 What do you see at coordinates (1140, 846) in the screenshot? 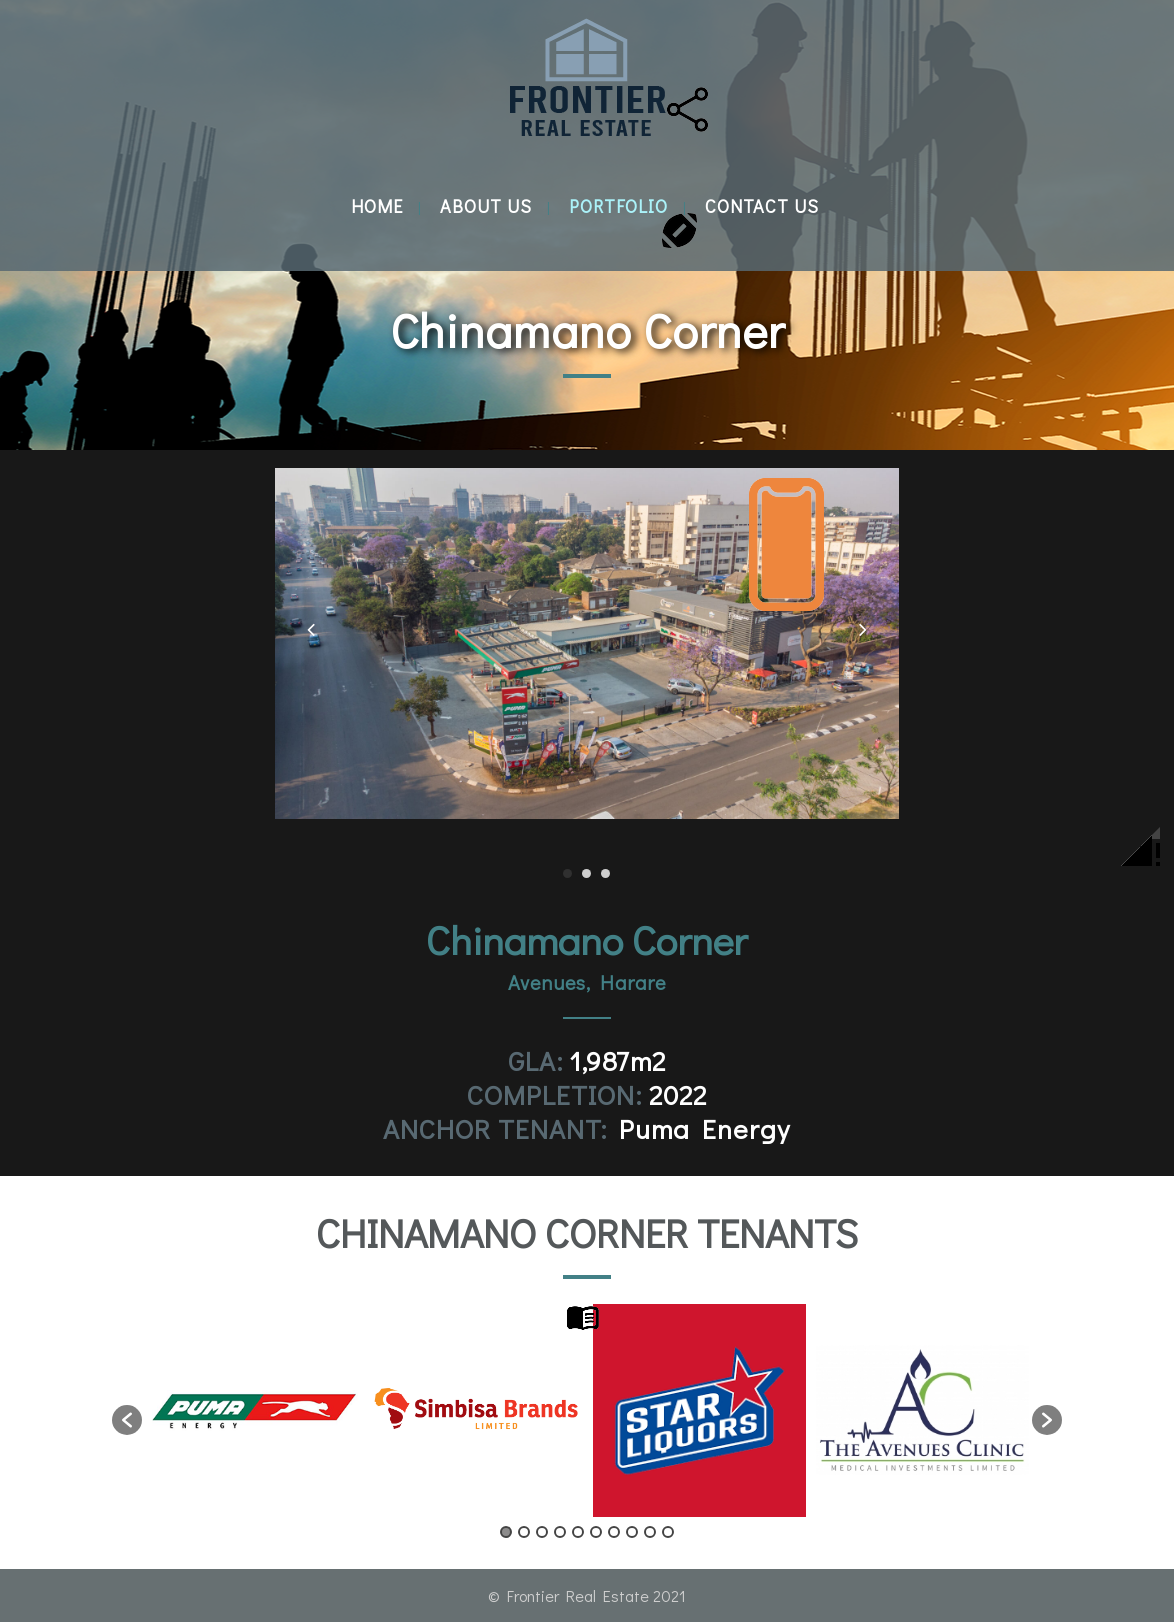
I see `indicates cellular signal with no internet connection` at bounding box center [1140, 846].